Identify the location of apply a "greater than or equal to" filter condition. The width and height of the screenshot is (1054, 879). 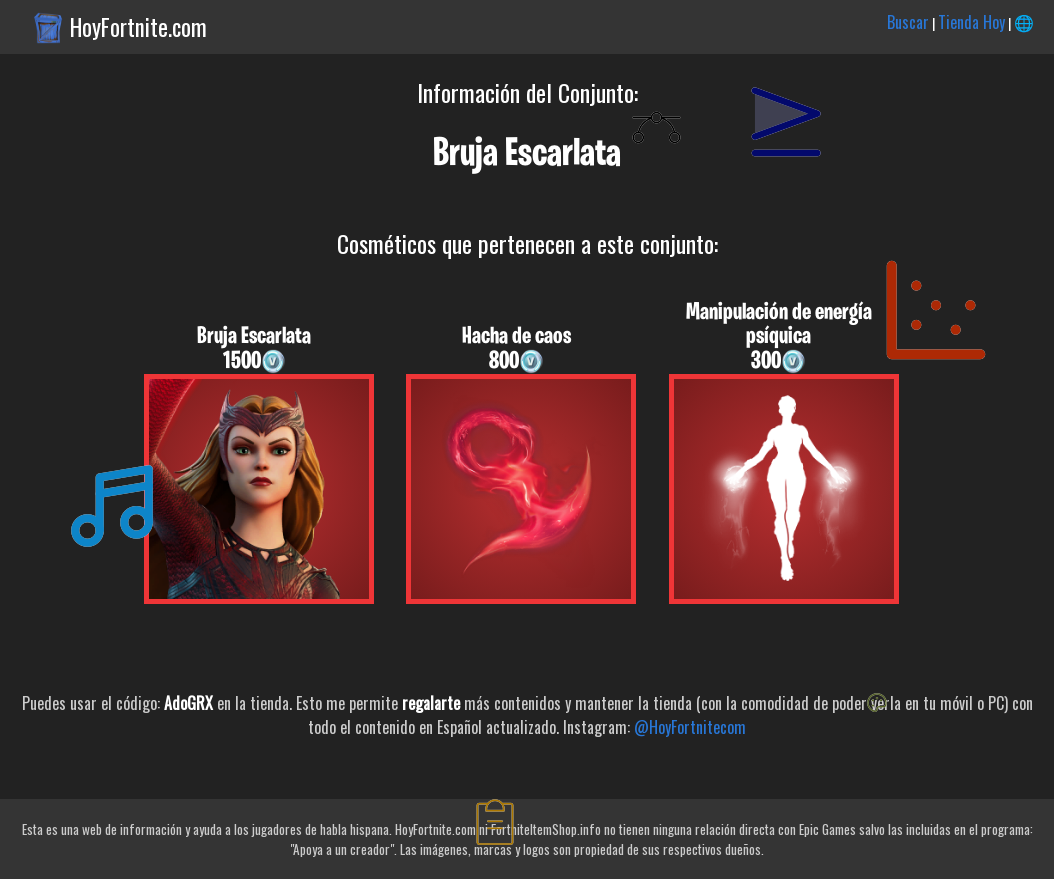
(784, 123).